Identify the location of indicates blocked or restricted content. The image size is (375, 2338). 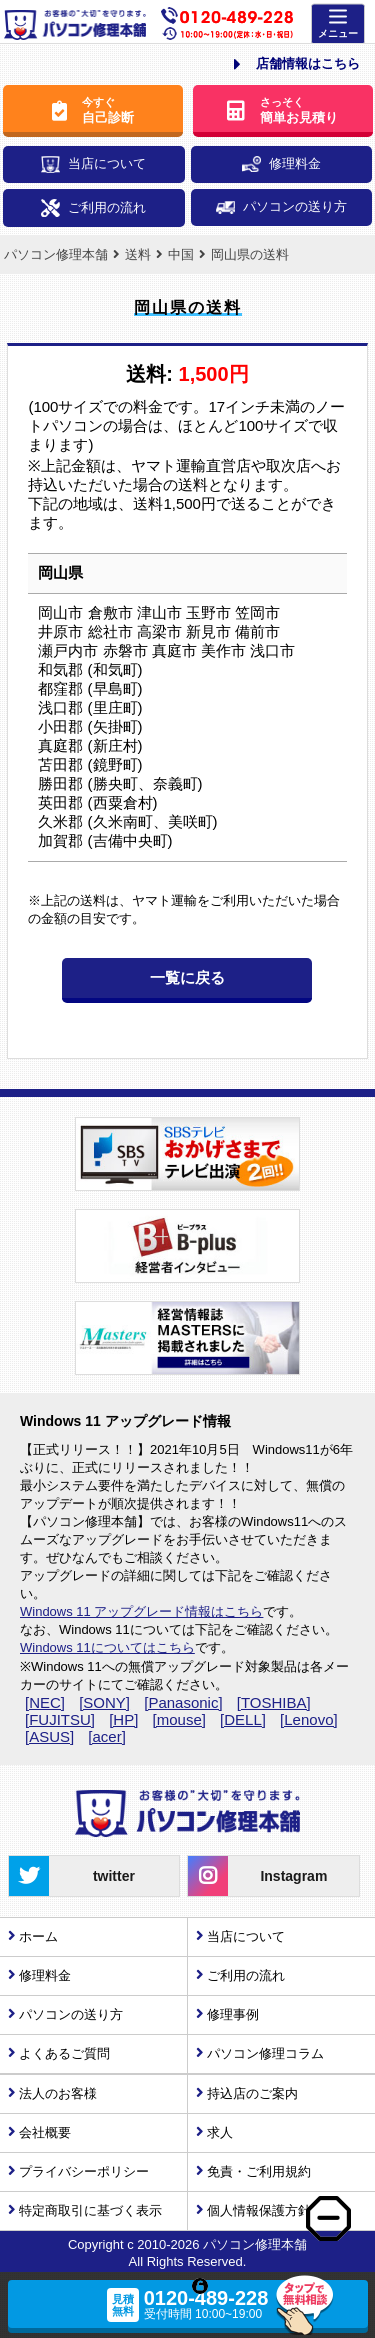
(328, 2218).